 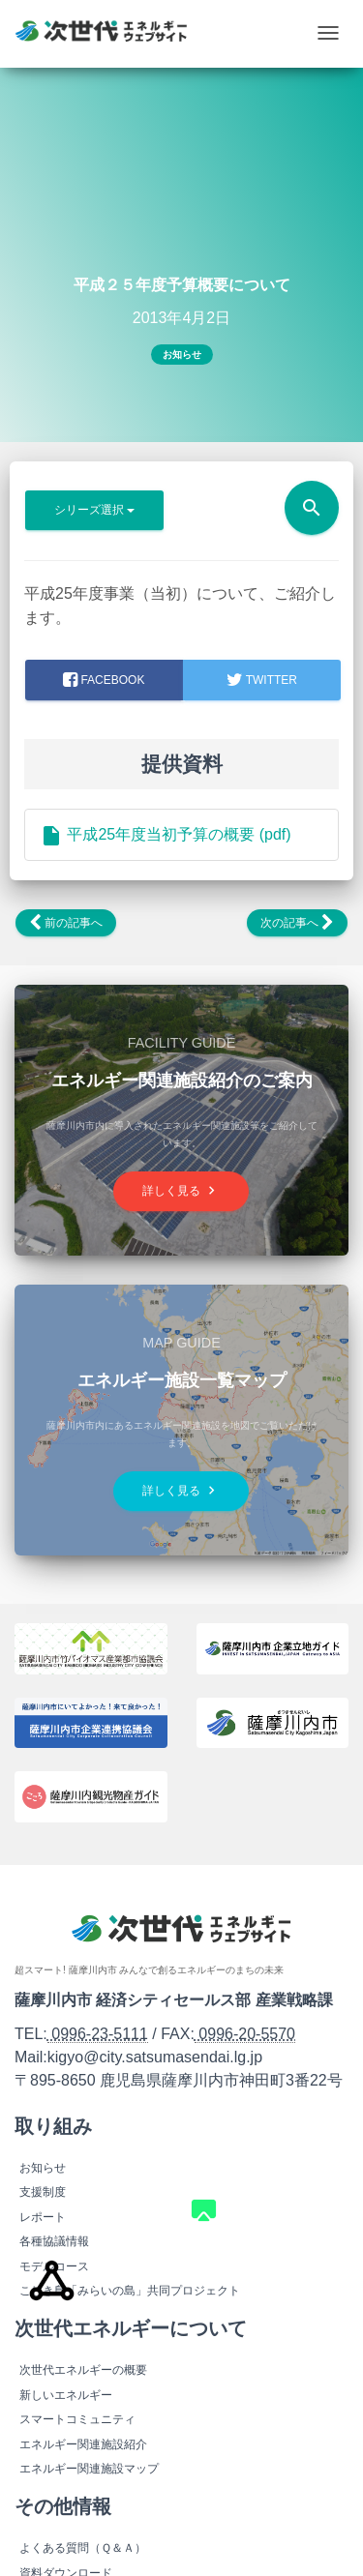 I want to click on stream content to an external display, so click(x=203, y=2209).